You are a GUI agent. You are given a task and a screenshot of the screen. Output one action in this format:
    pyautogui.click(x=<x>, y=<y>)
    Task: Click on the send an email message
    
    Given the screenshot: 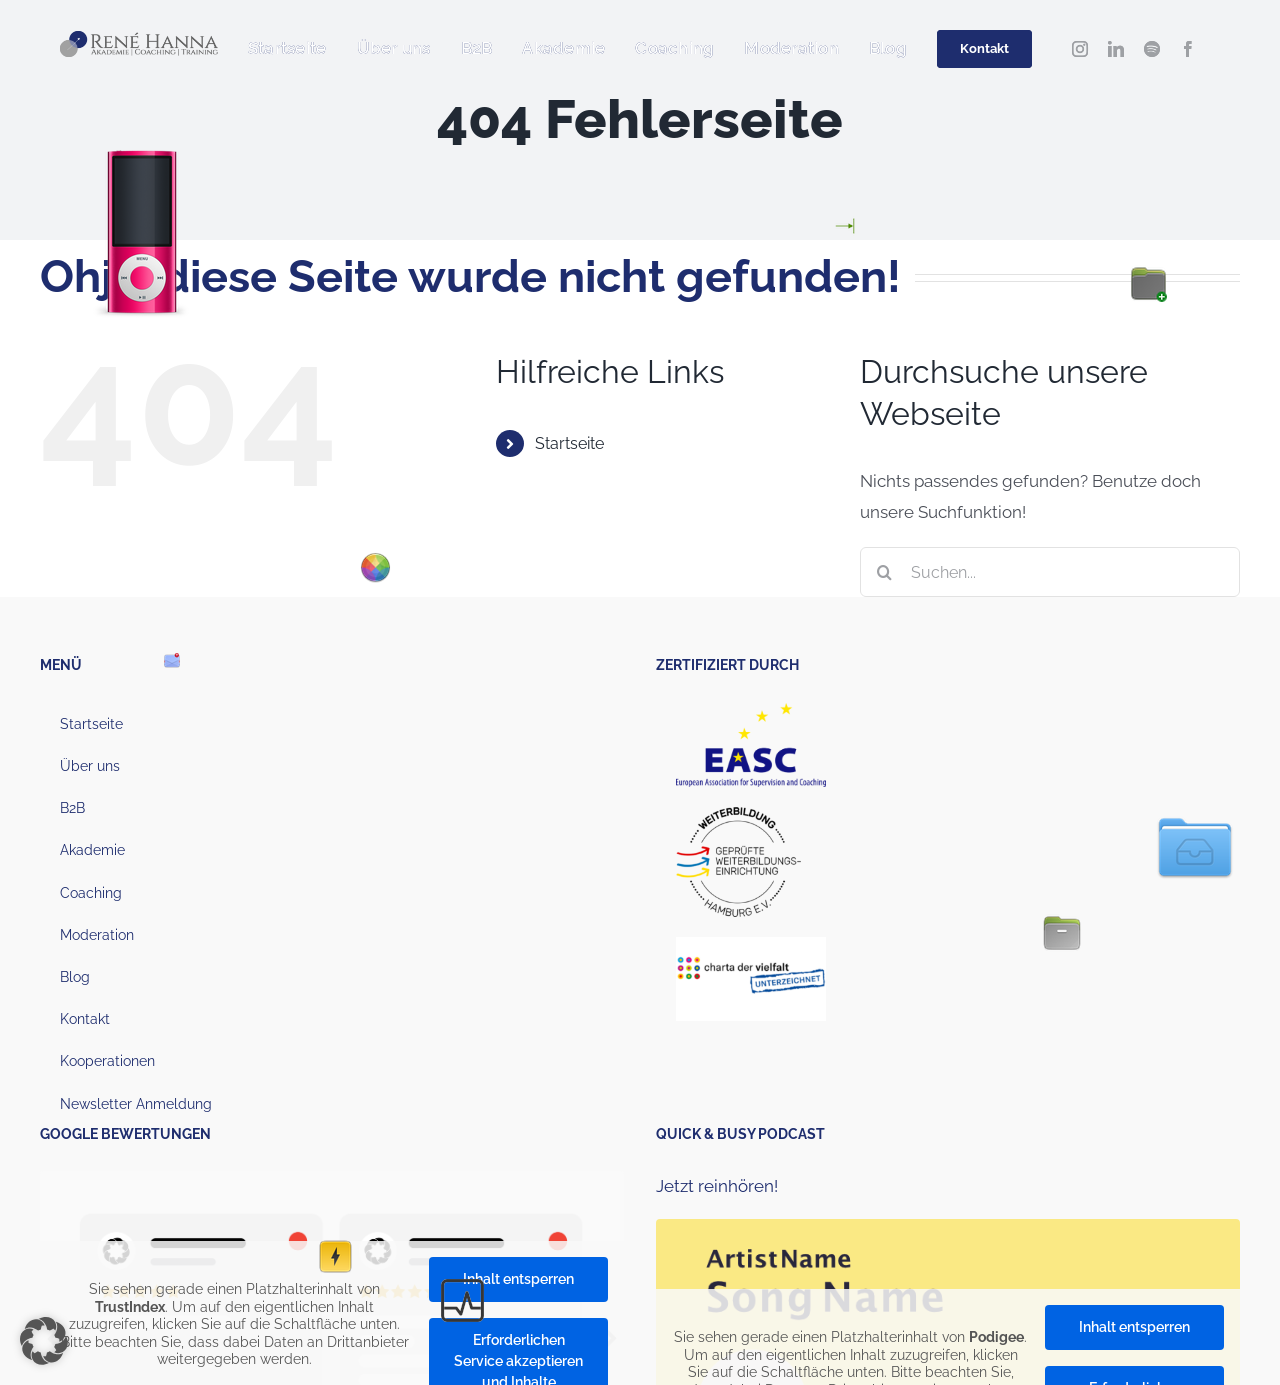 What is the action you would take?
    pyautogui.click(x=172, y=661)
    